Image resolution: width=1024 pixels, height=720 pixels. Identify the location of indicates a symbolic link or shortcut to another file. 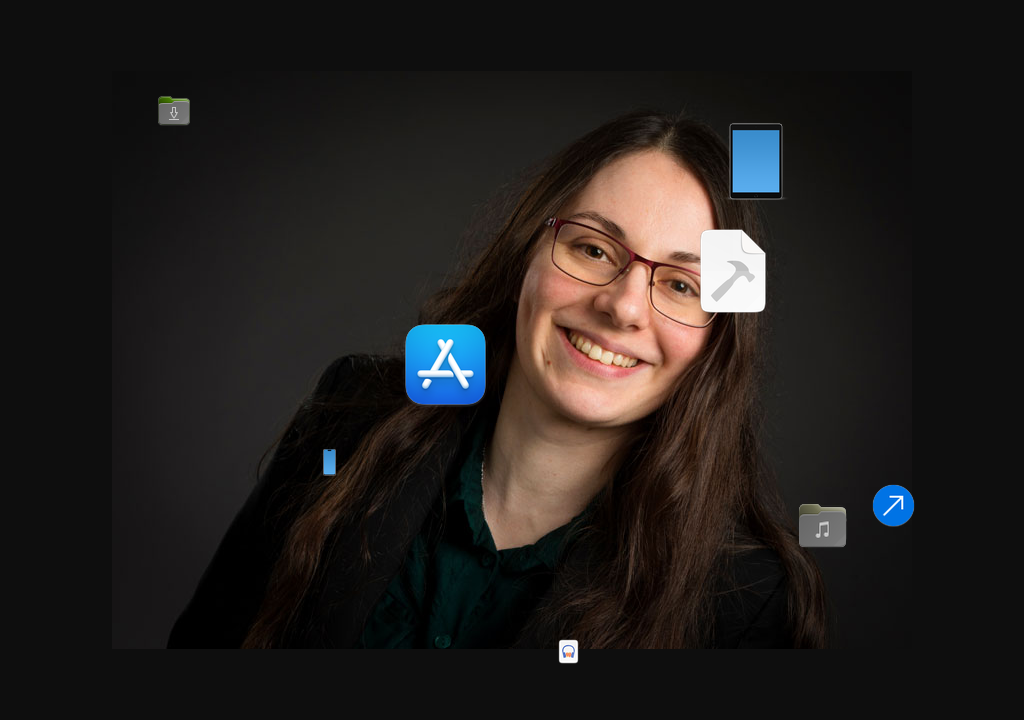
(893, 505).